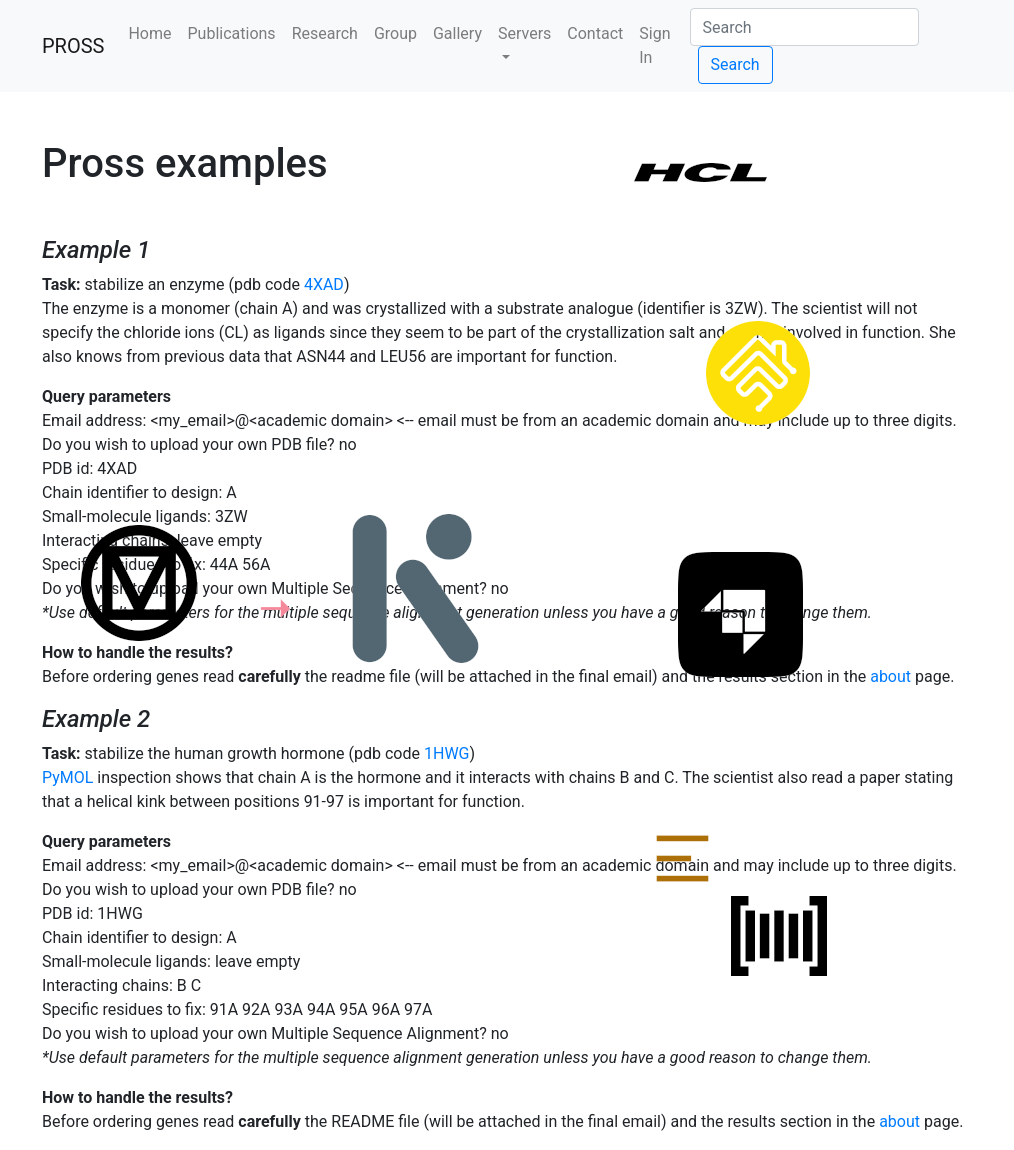  Describe the element at coordinates (275, 608) in the screenshot. I see `navigate to the next step or page` at that location.